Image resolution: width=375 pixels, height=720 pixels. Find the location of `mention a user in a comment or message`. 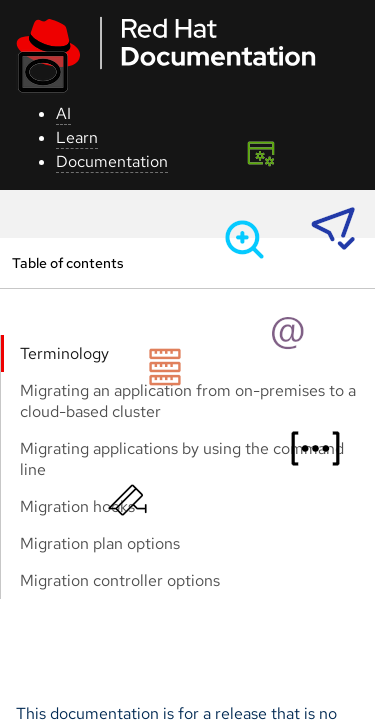

mention a user in a comment or message is located at coordinates (287, 332).